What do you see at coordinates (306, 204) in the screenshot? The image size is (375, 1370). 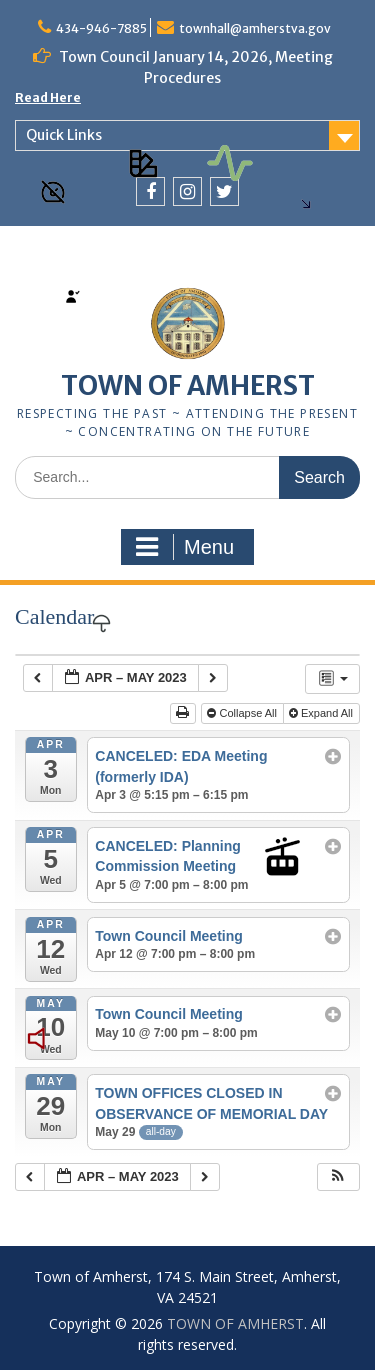 I see `navigate to the next item below` at bounding box center [306, 204].